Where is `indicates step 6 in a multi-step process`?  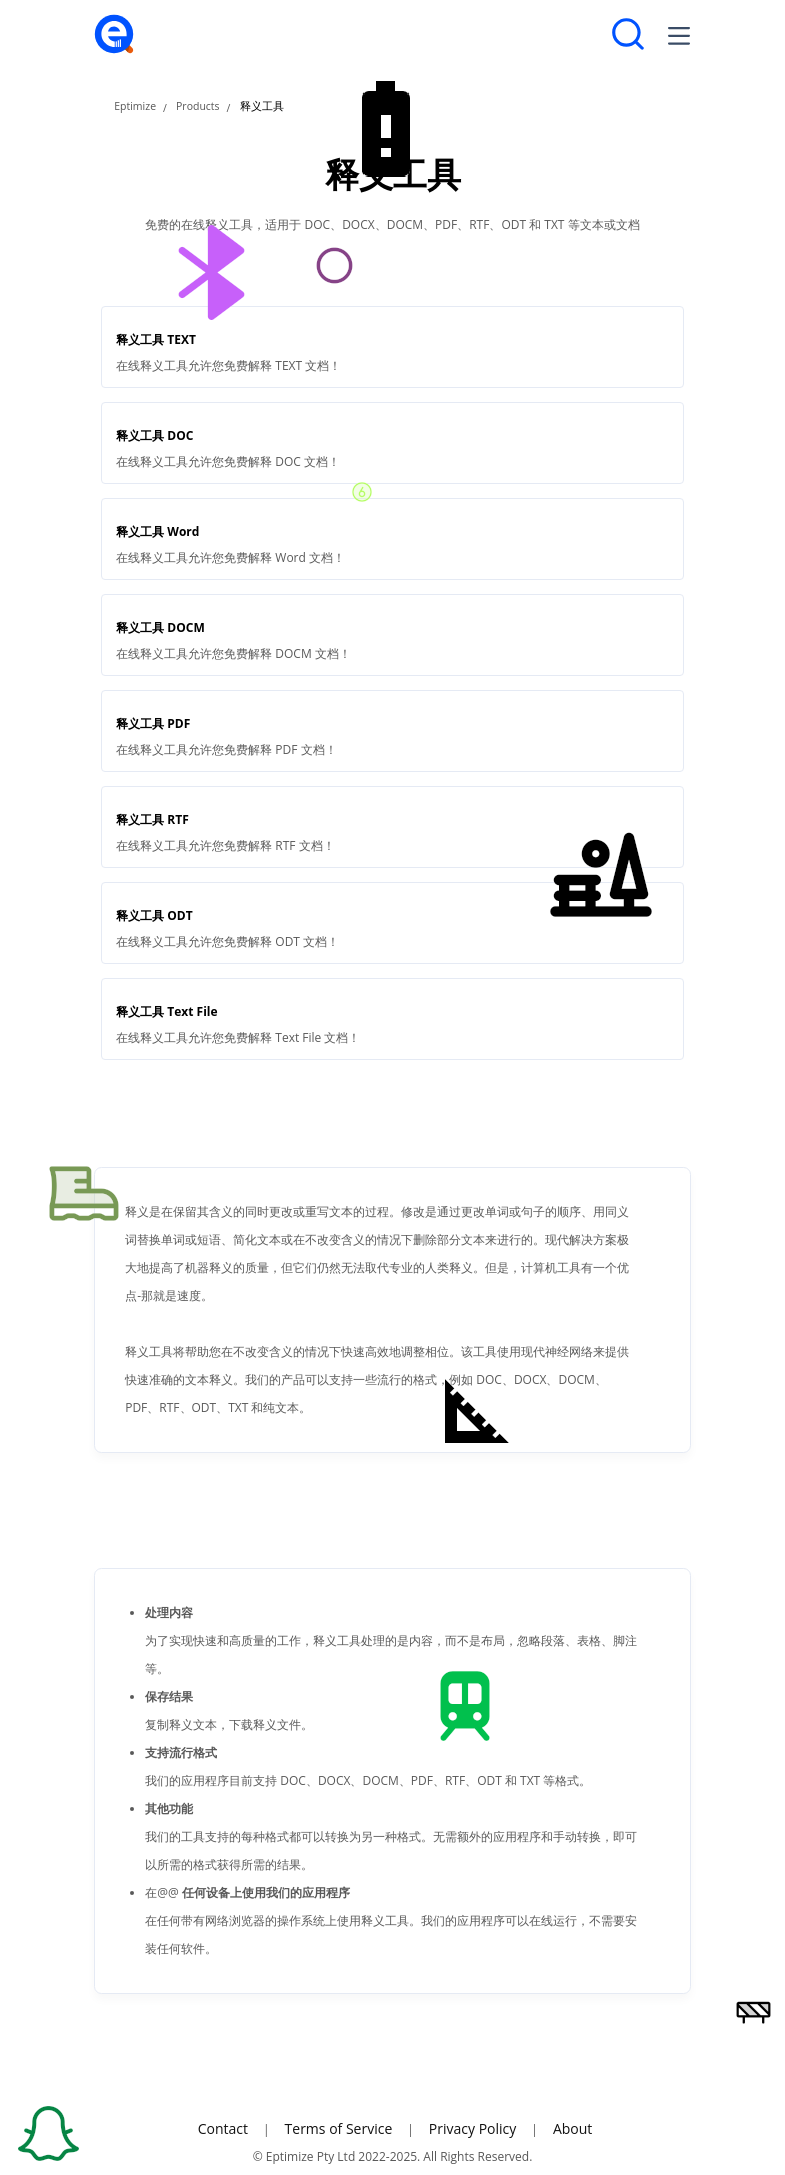 indicates step 6 in a multi-step process is located at coordinates (362, 492).